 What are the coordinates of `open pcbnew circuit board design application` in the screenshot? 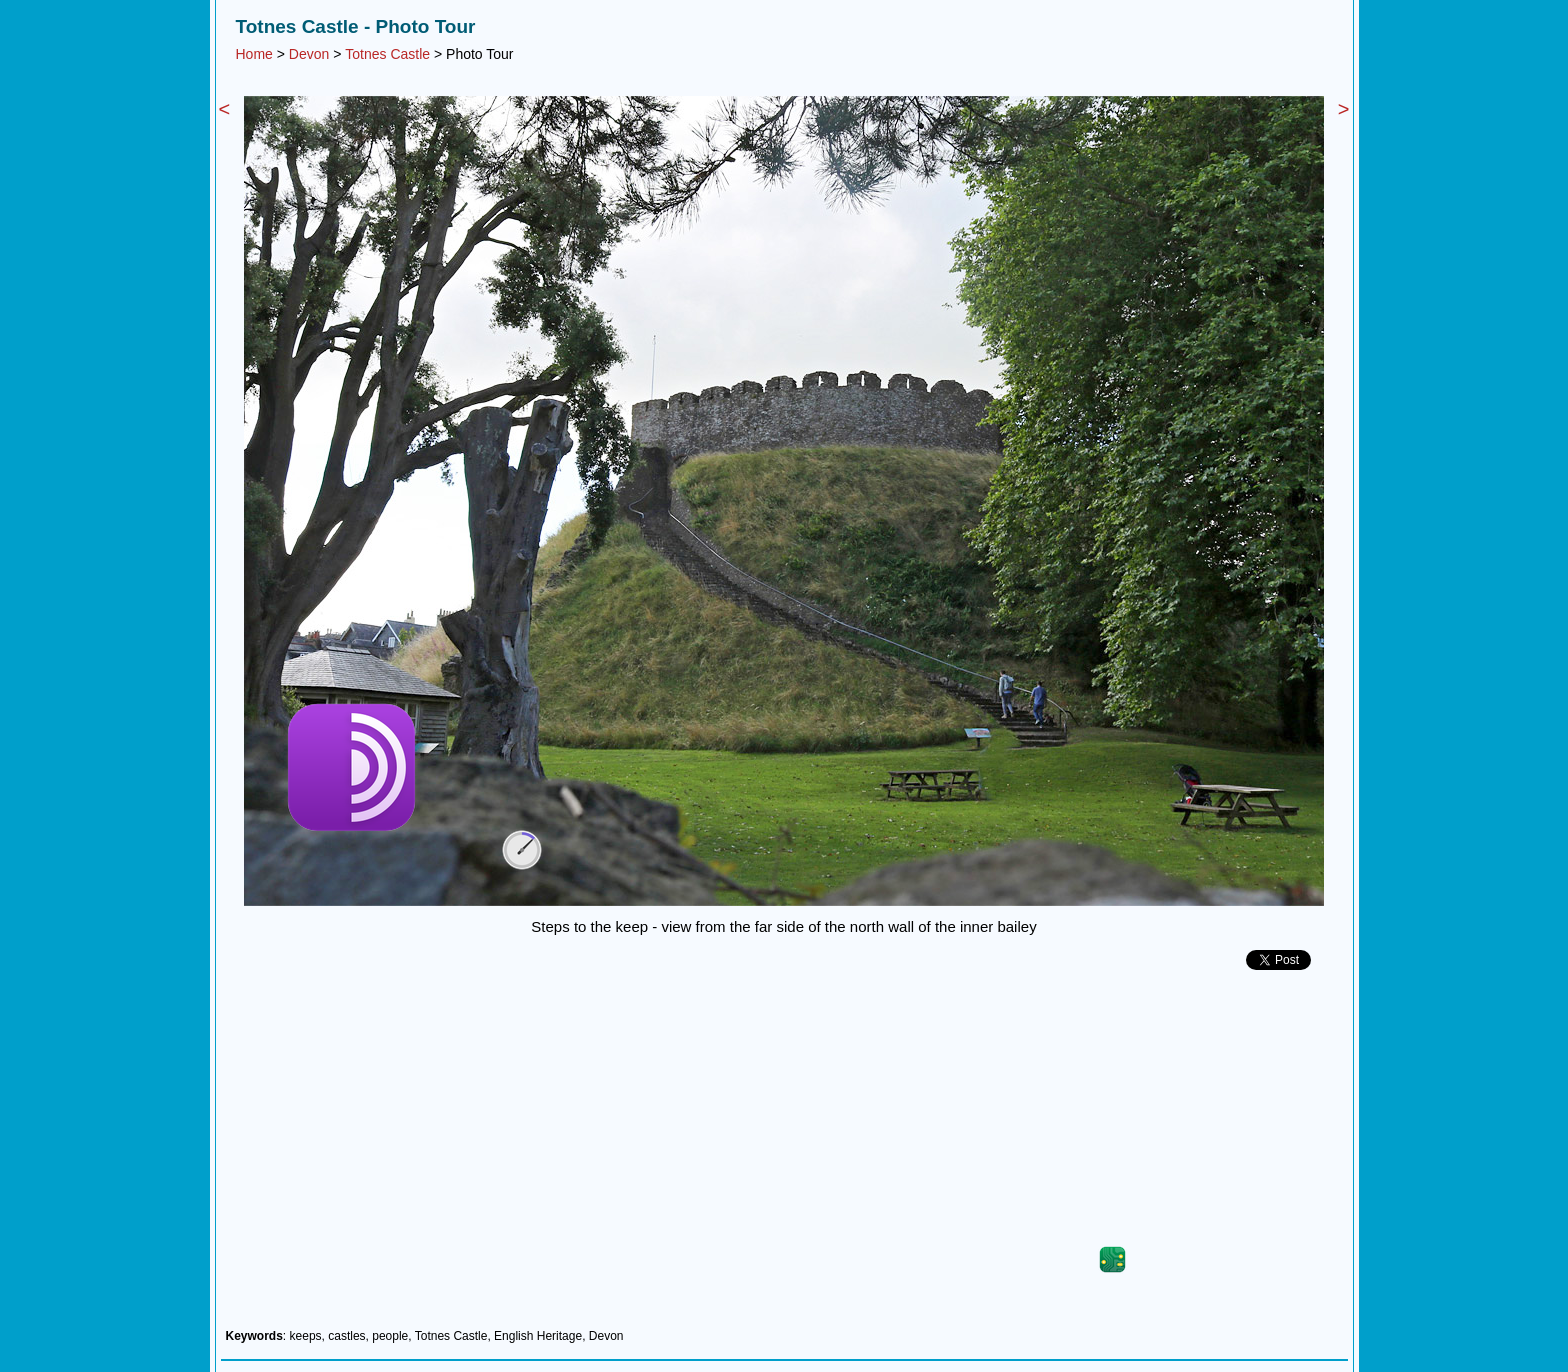 It's located at (1112, 1259).